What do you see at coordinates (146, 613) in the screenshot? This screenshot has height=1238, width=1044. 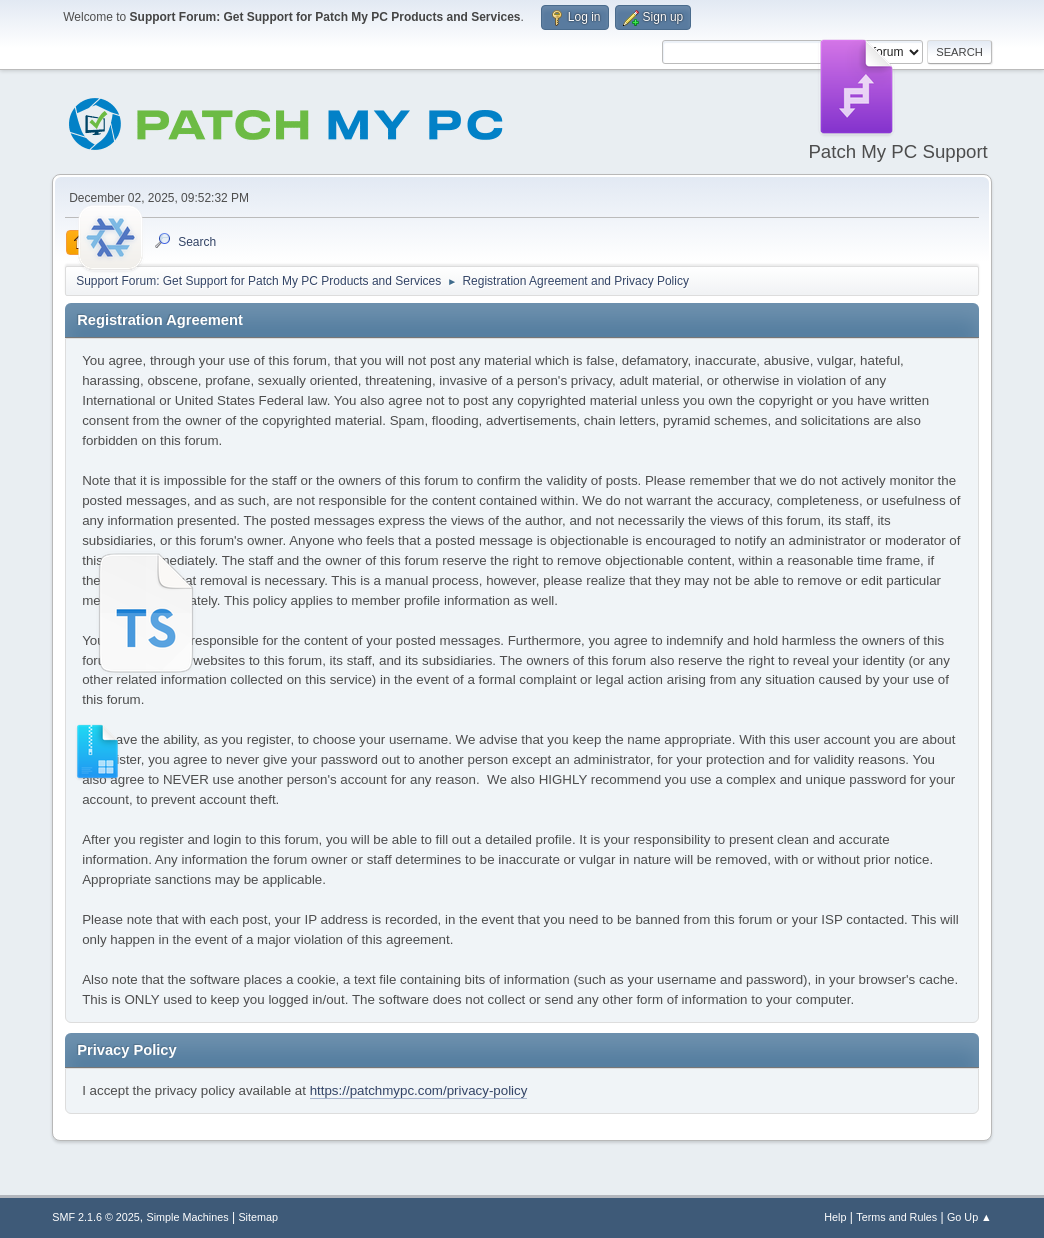 I see `a typescript source code file` at bounding box center [146, 613].